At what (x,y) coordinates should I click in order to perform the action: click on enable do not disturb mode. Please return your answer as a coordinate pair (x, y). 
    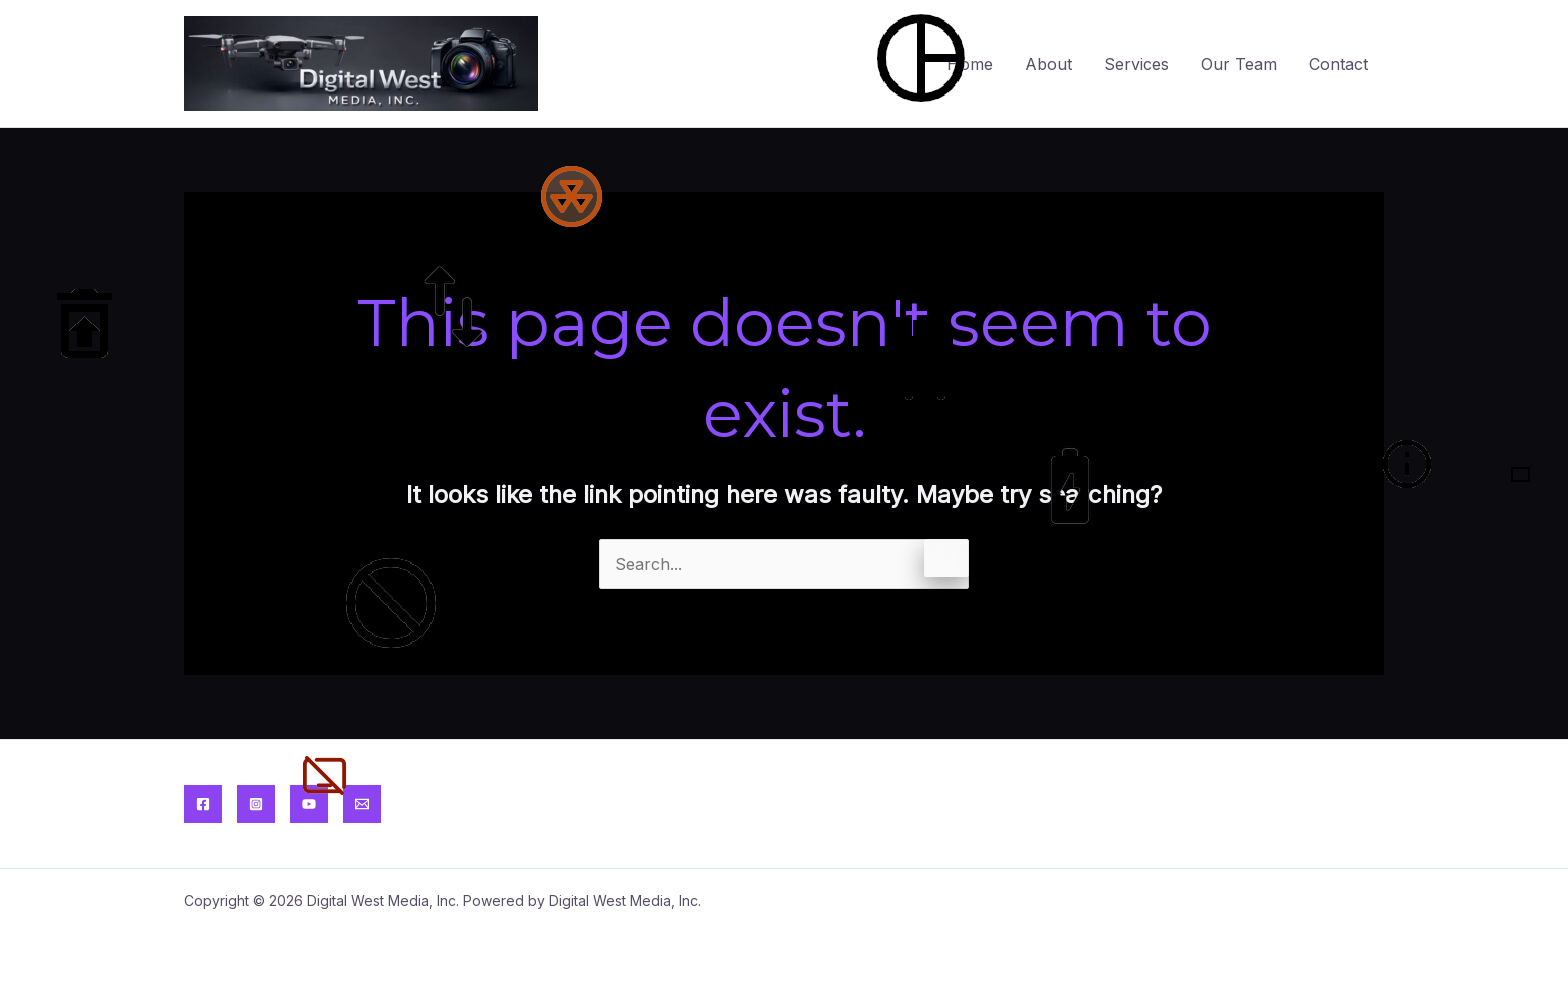
    Looking at the image, I should click on (391, 603).